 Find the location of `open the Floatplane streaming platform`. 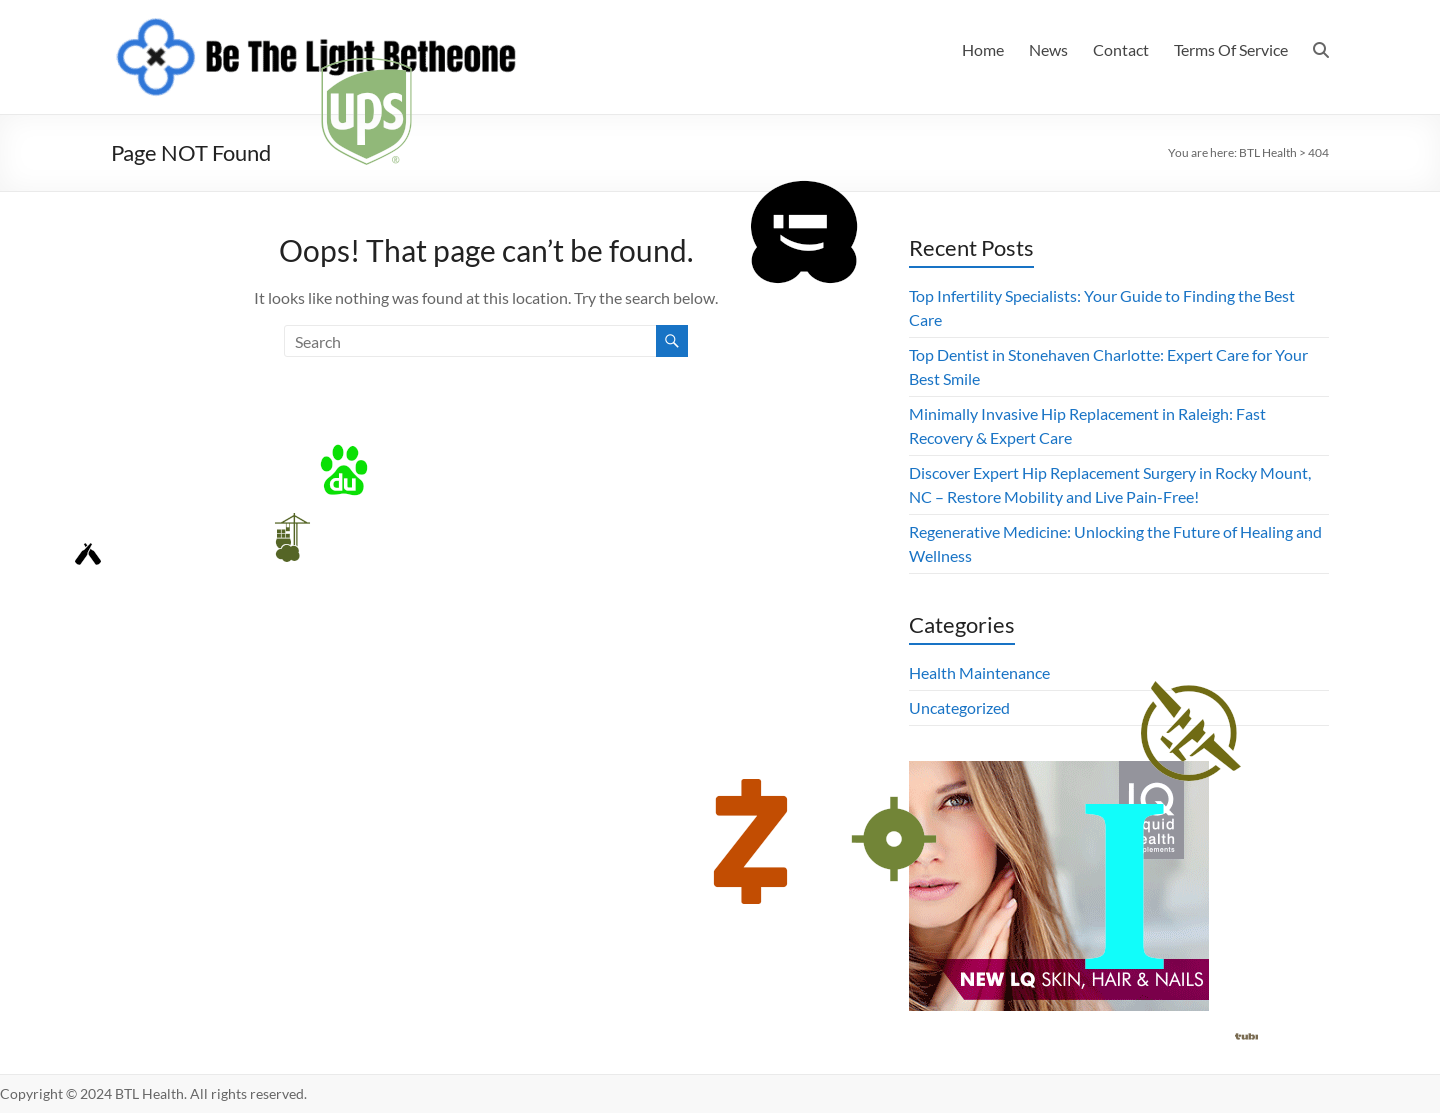

open the Floatplane streaming platform is located at coordinates (1191, 731).